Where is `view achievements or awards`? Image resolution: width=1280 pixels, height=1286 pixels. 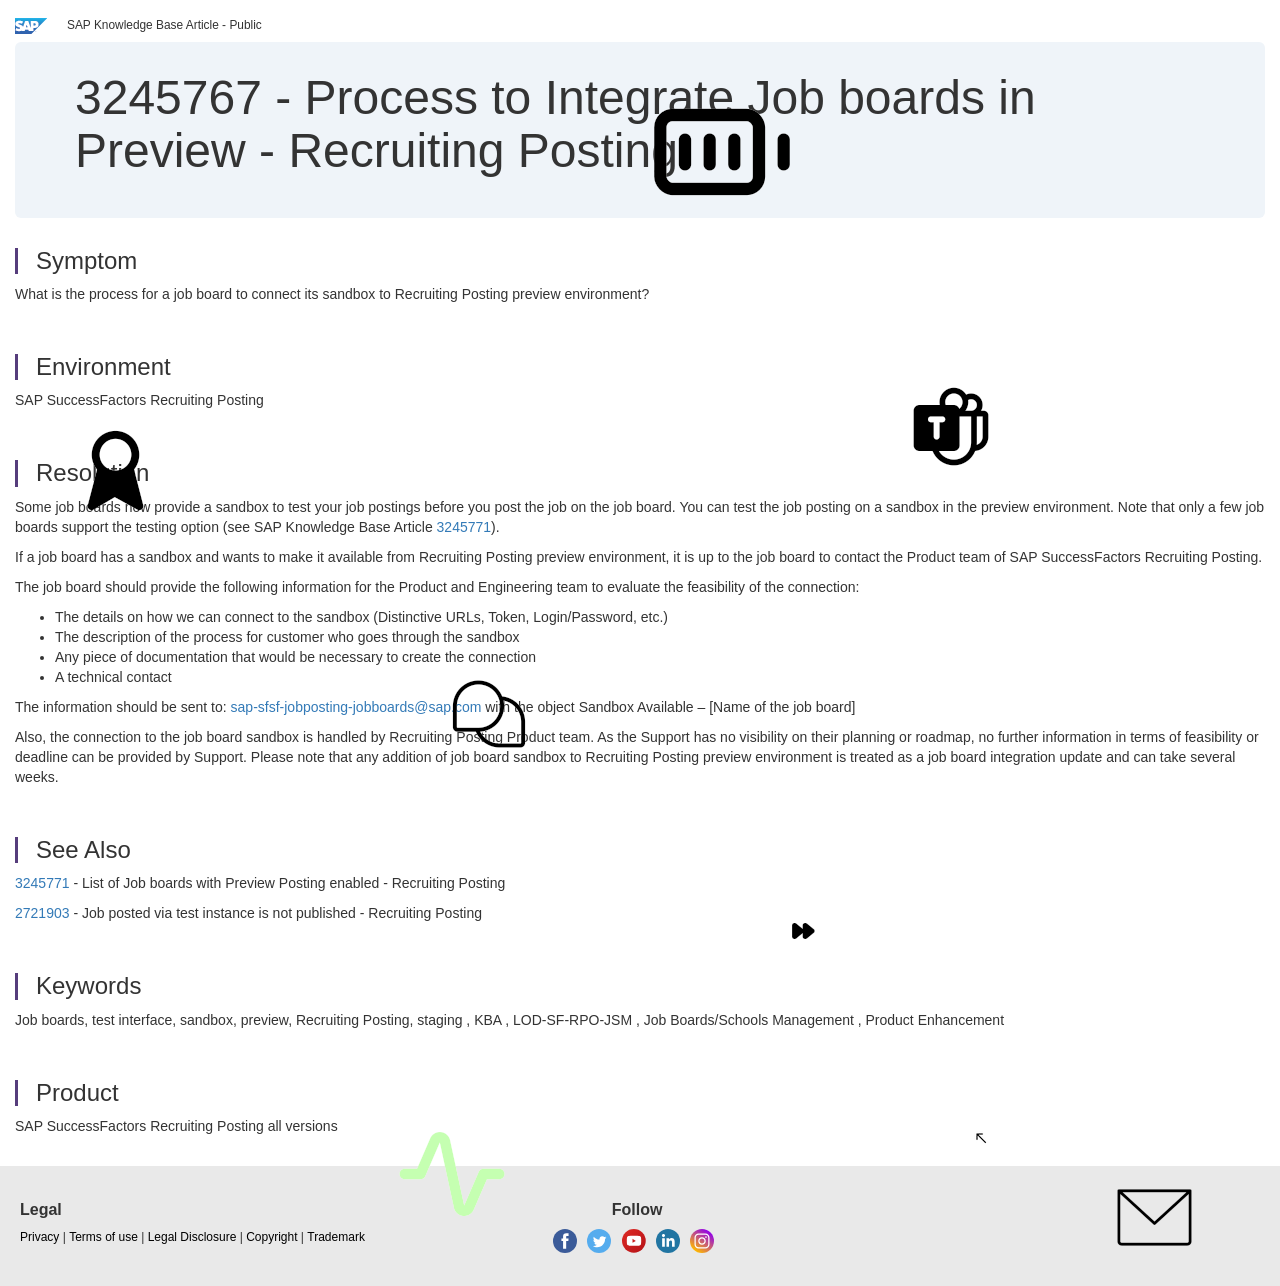
view achievements or awards is located at coordinates (115, 470).